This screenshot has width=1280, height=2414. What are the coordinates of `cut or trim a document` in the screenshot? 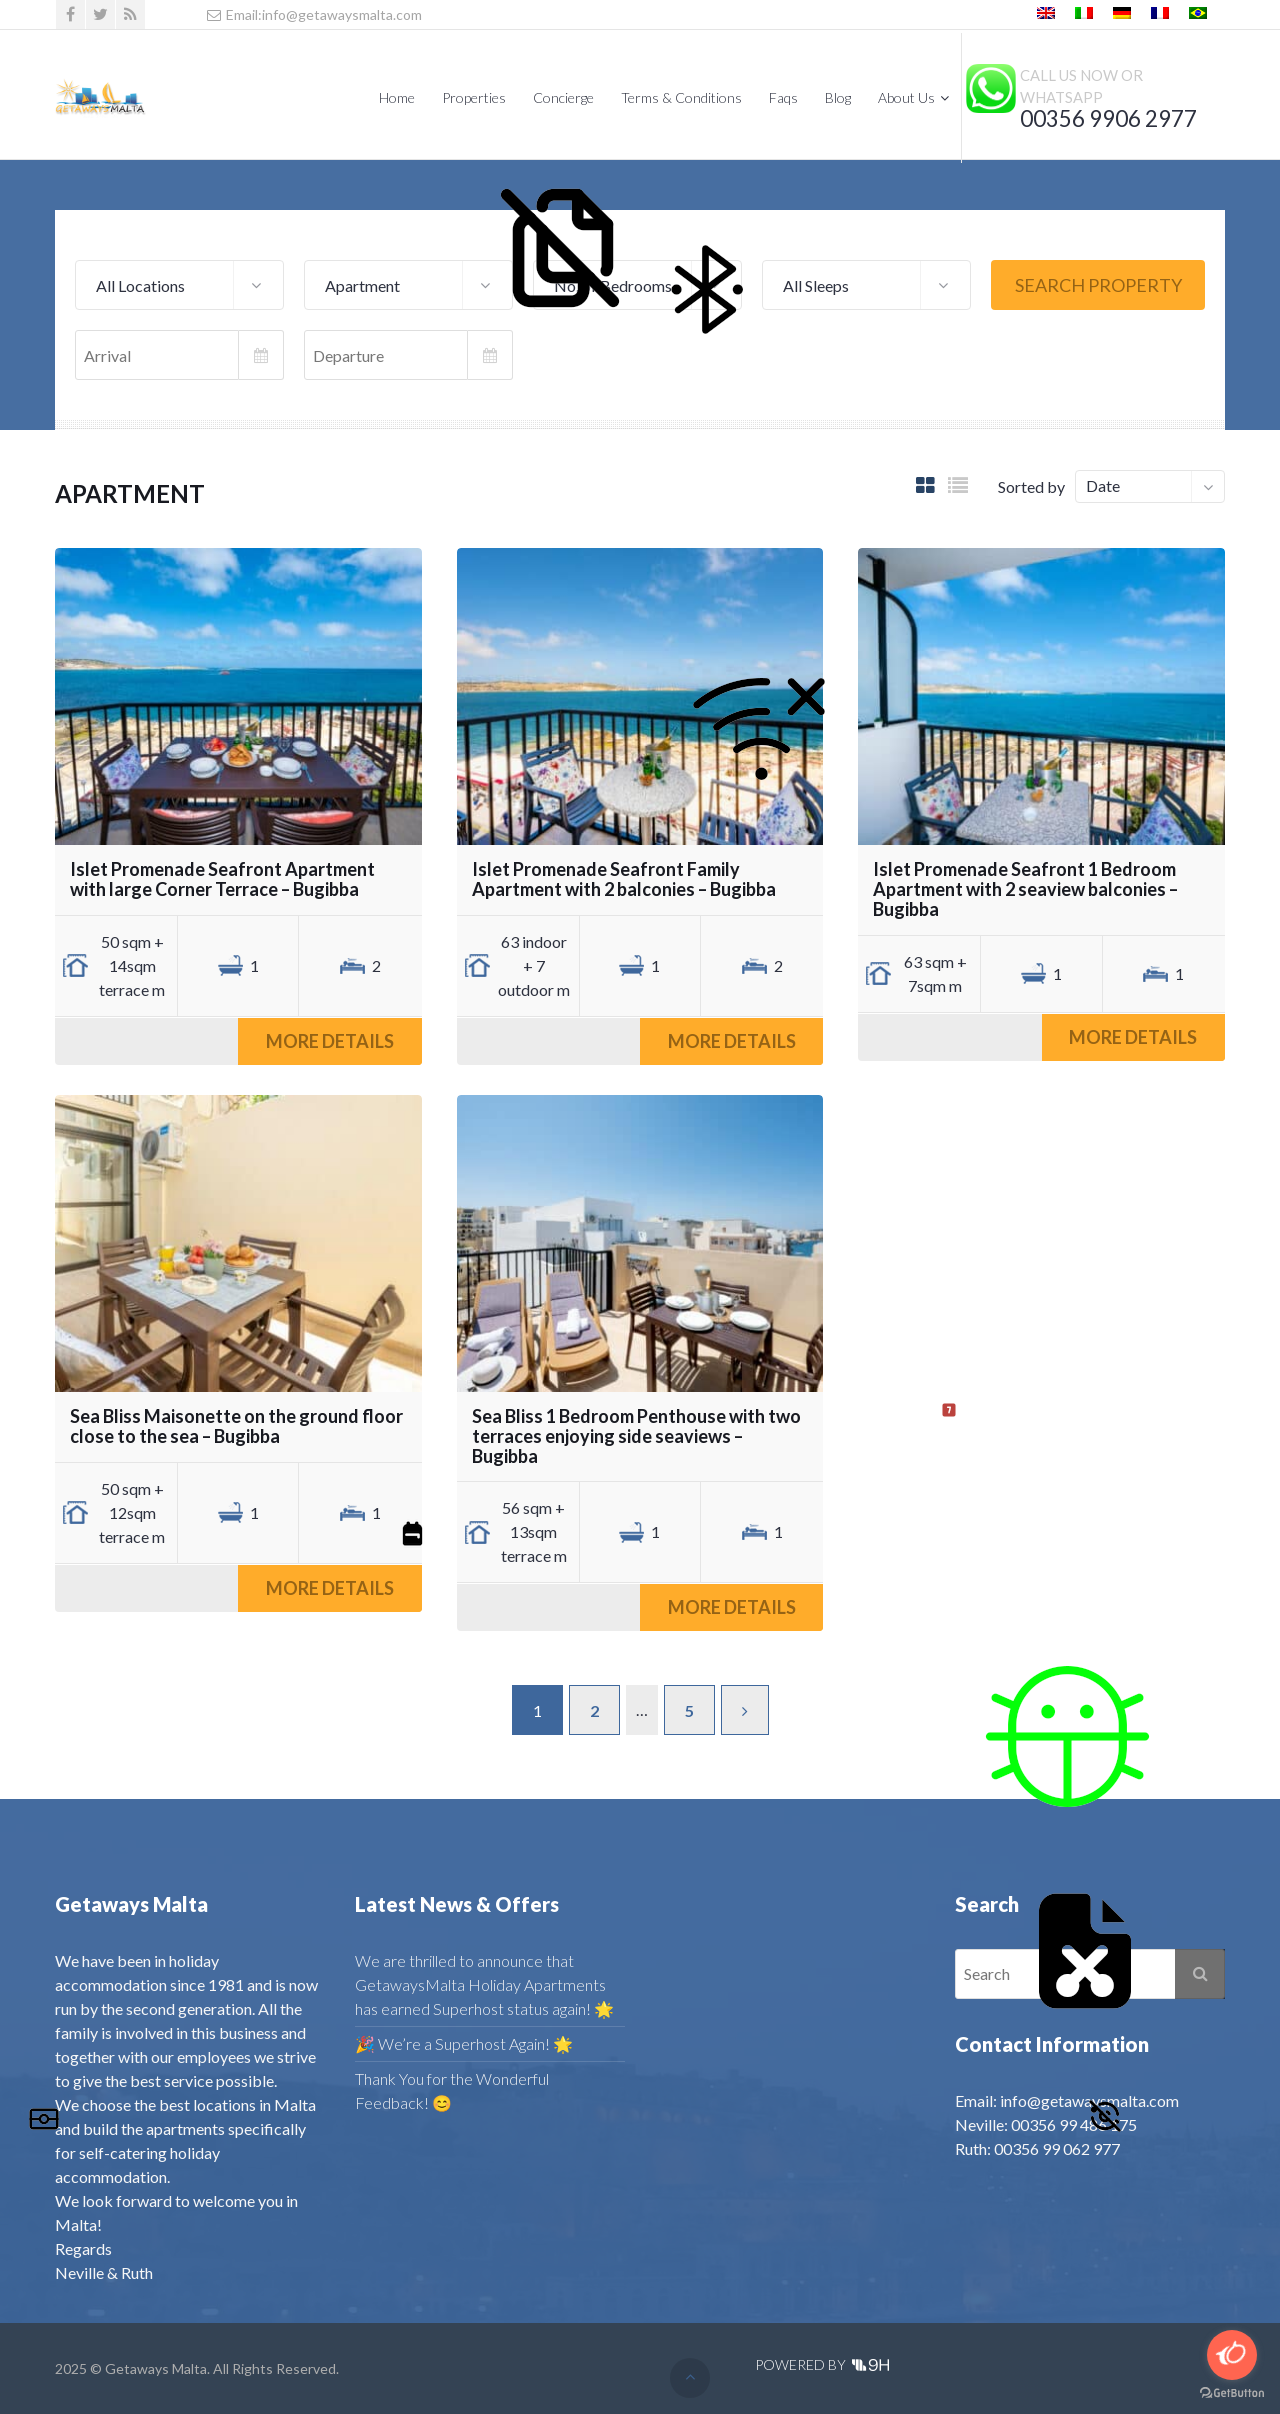 It's located at (1085, 1951).